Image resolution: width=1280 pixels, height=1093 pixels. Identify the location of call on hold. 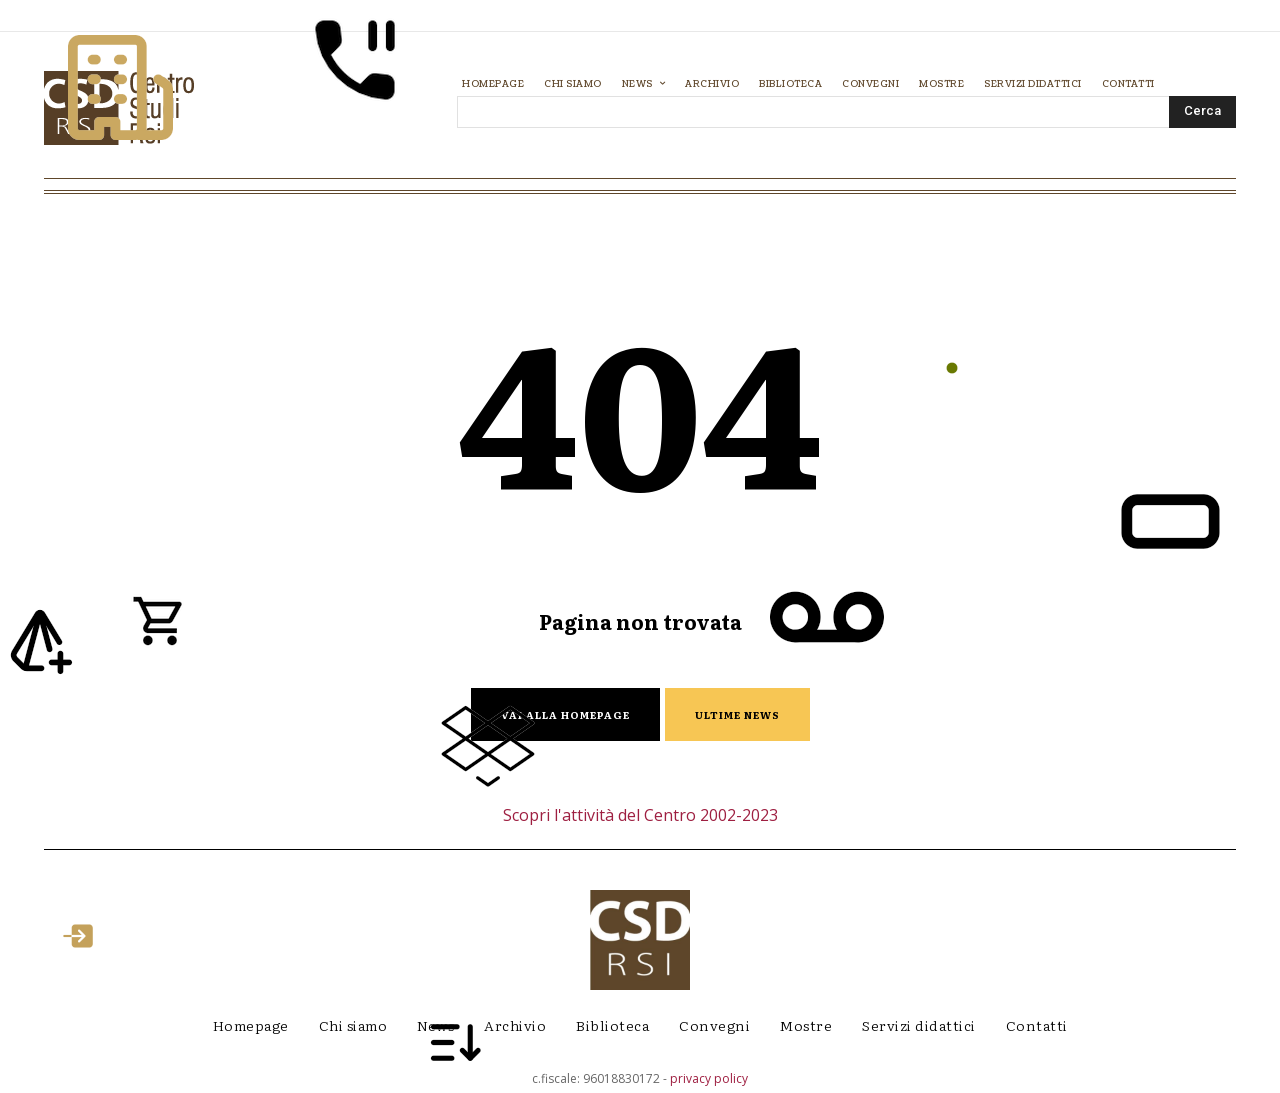
(355, 60).